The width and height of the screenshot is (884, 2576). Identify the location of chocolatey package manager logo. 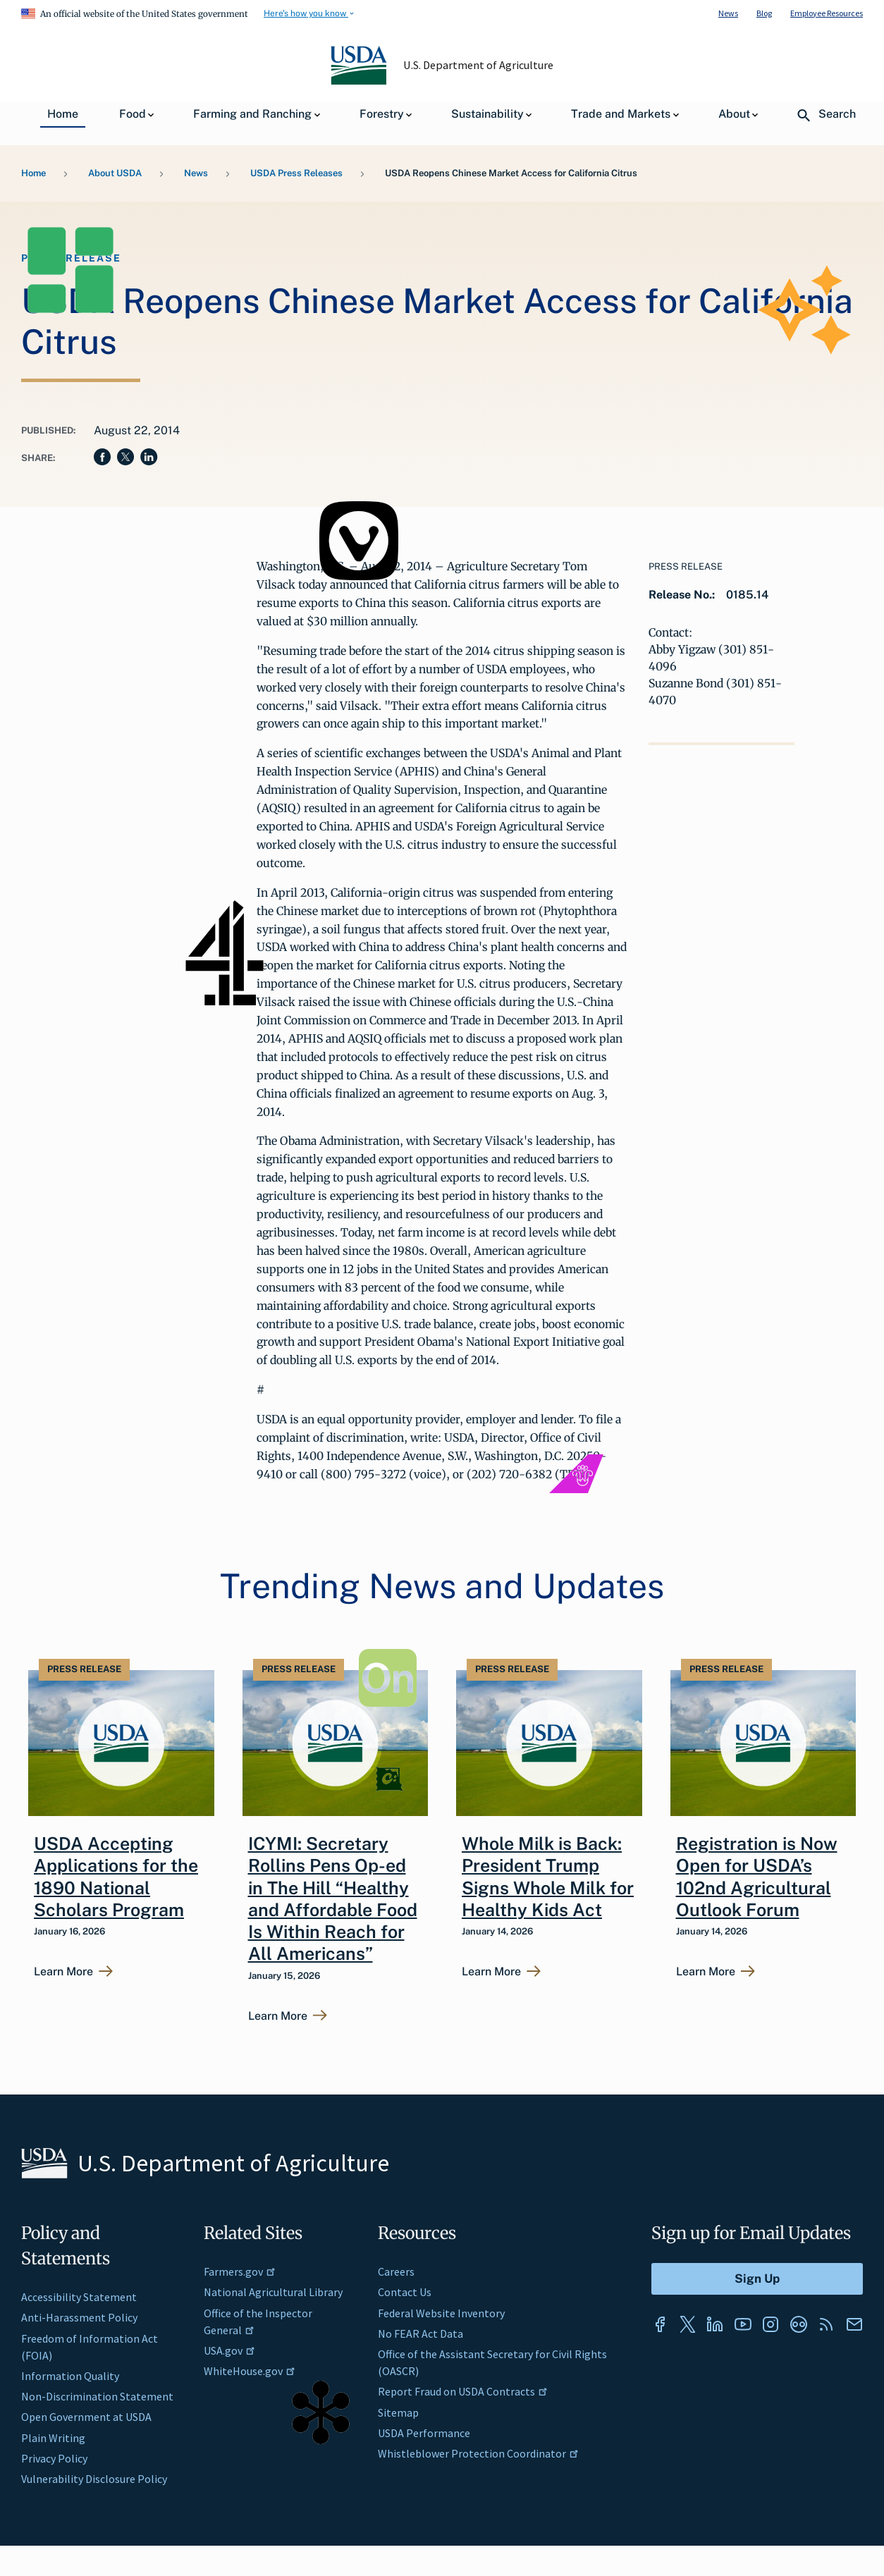
(389, 1779).